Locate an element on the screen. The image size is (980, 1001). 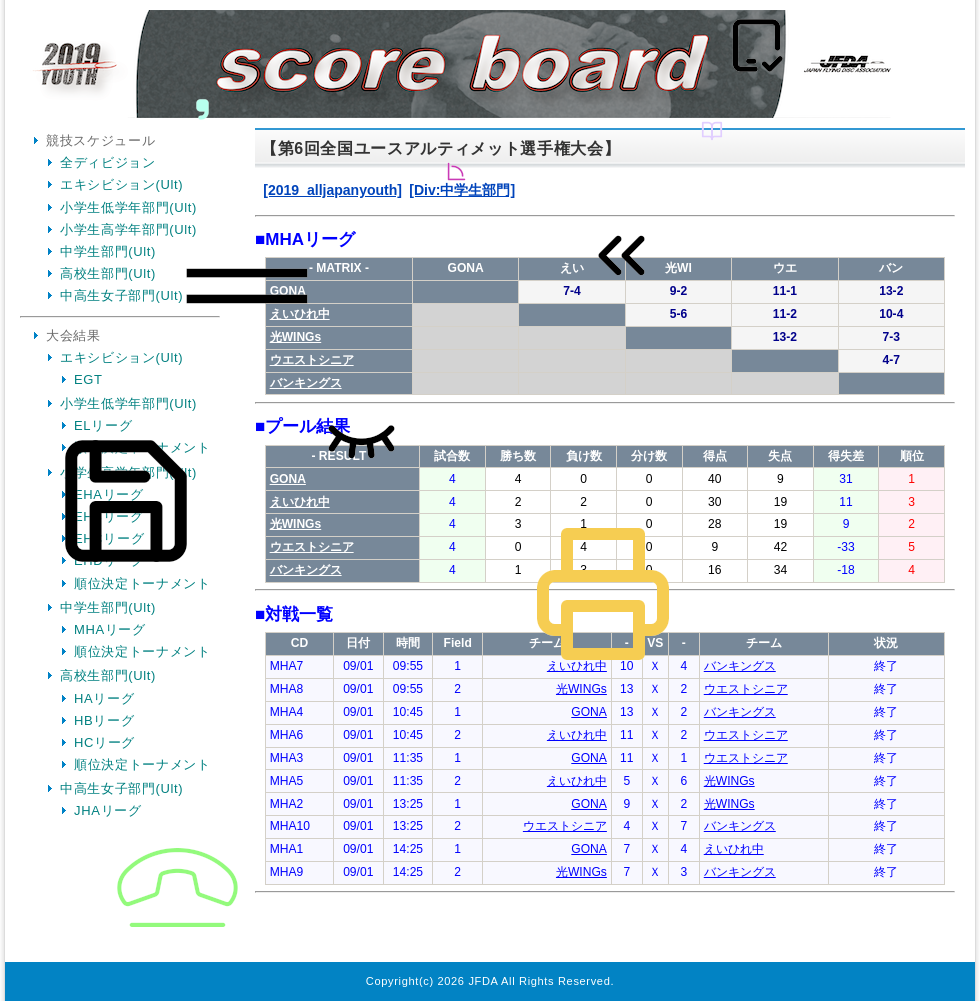
drag to reorder or rearrange items is located at coordinates (247, 286).